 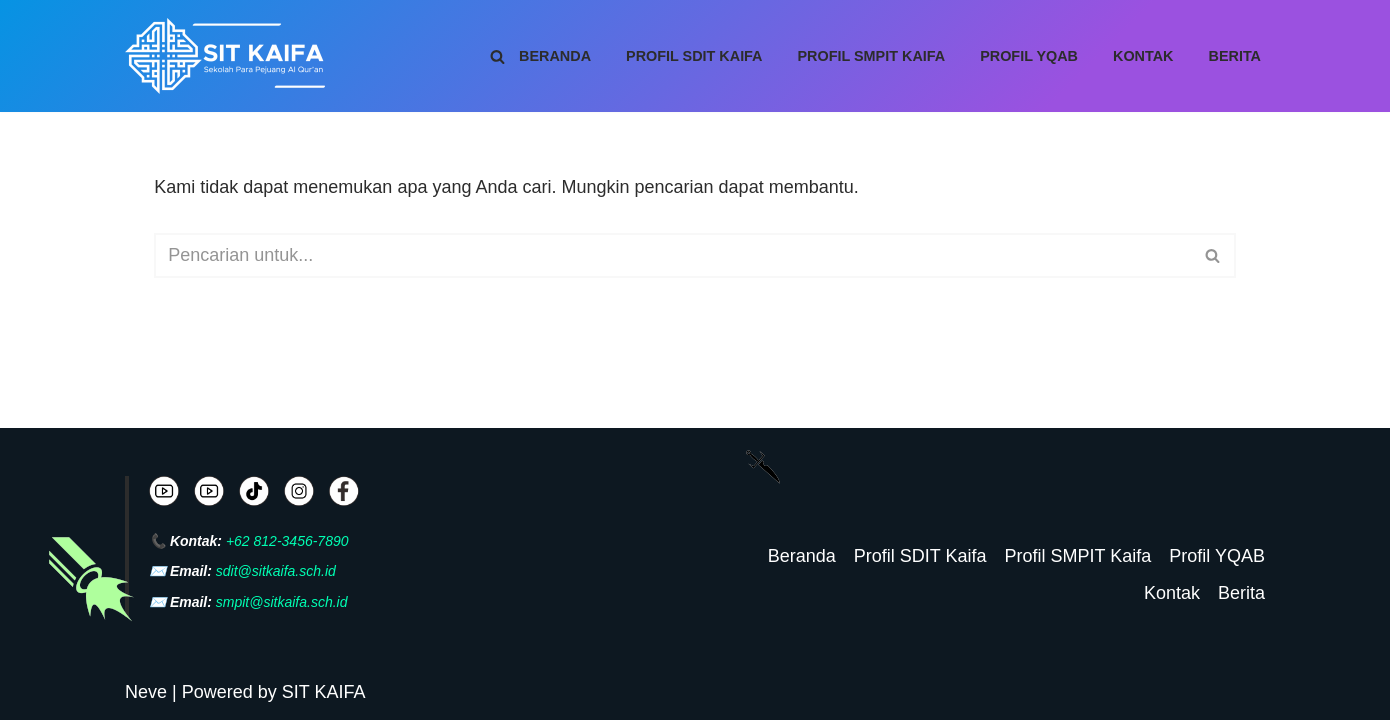 I want to click on select a ritual or sacrifice action in a game, so click(x=763, y=467).